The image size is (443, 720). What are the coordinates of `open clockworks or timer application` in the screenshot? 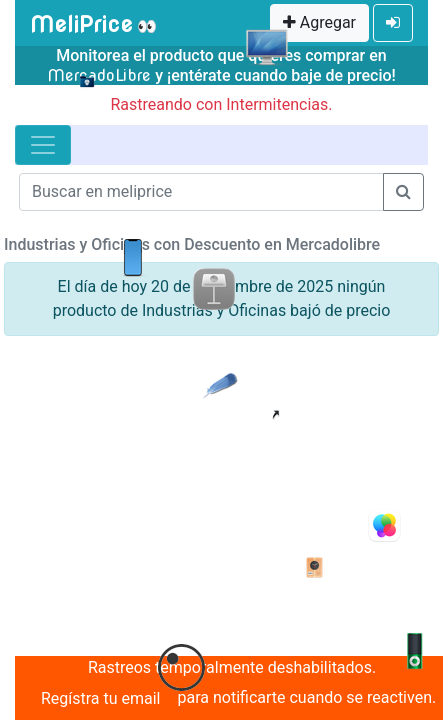 It's located at (181, 667).